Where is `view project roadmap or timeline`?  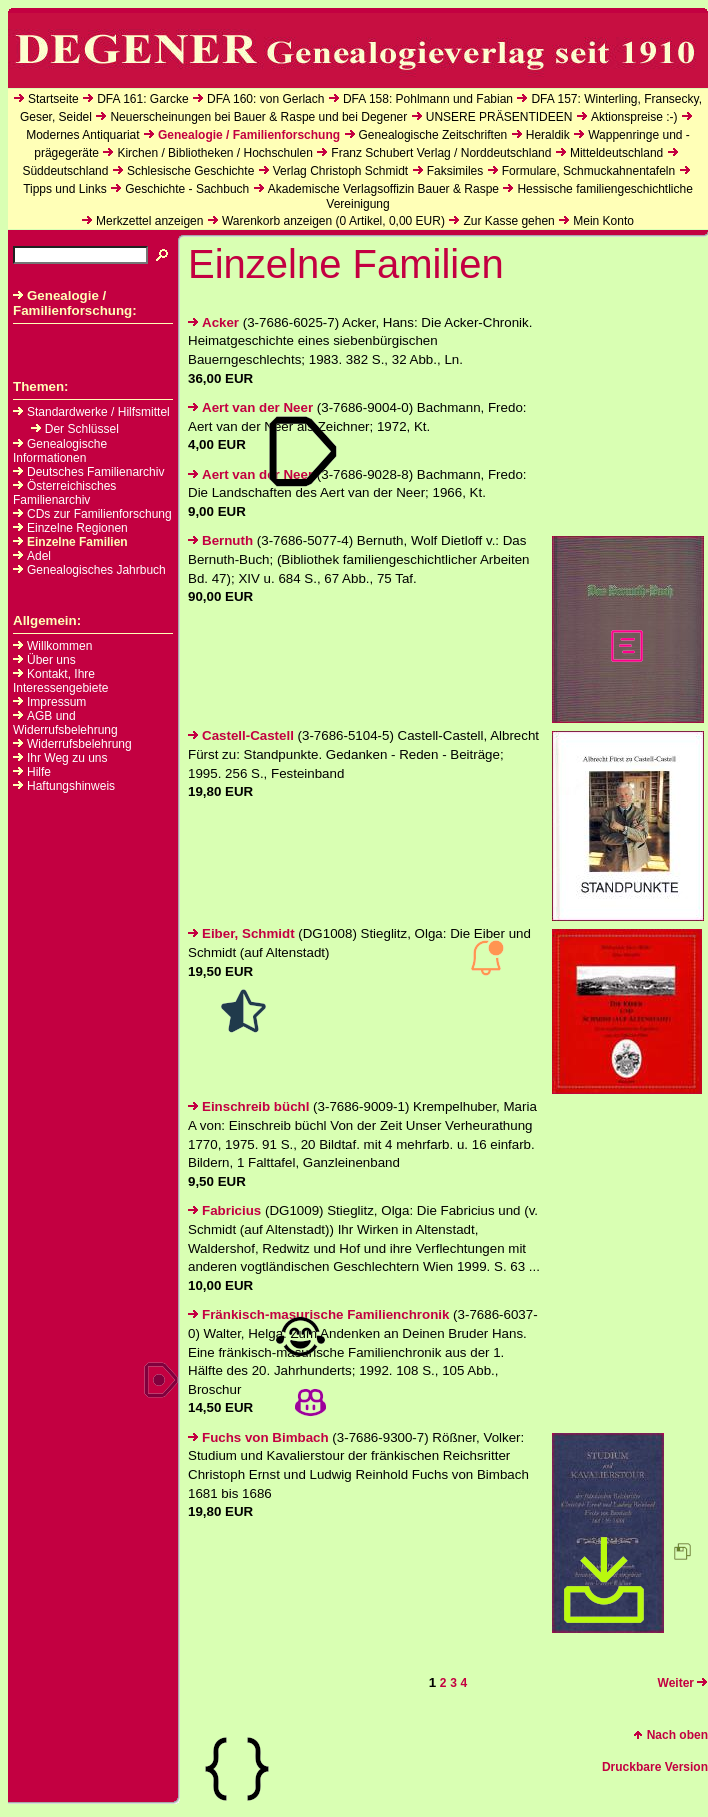 view project roadmap or timeline is located at coordinates (627, 646).